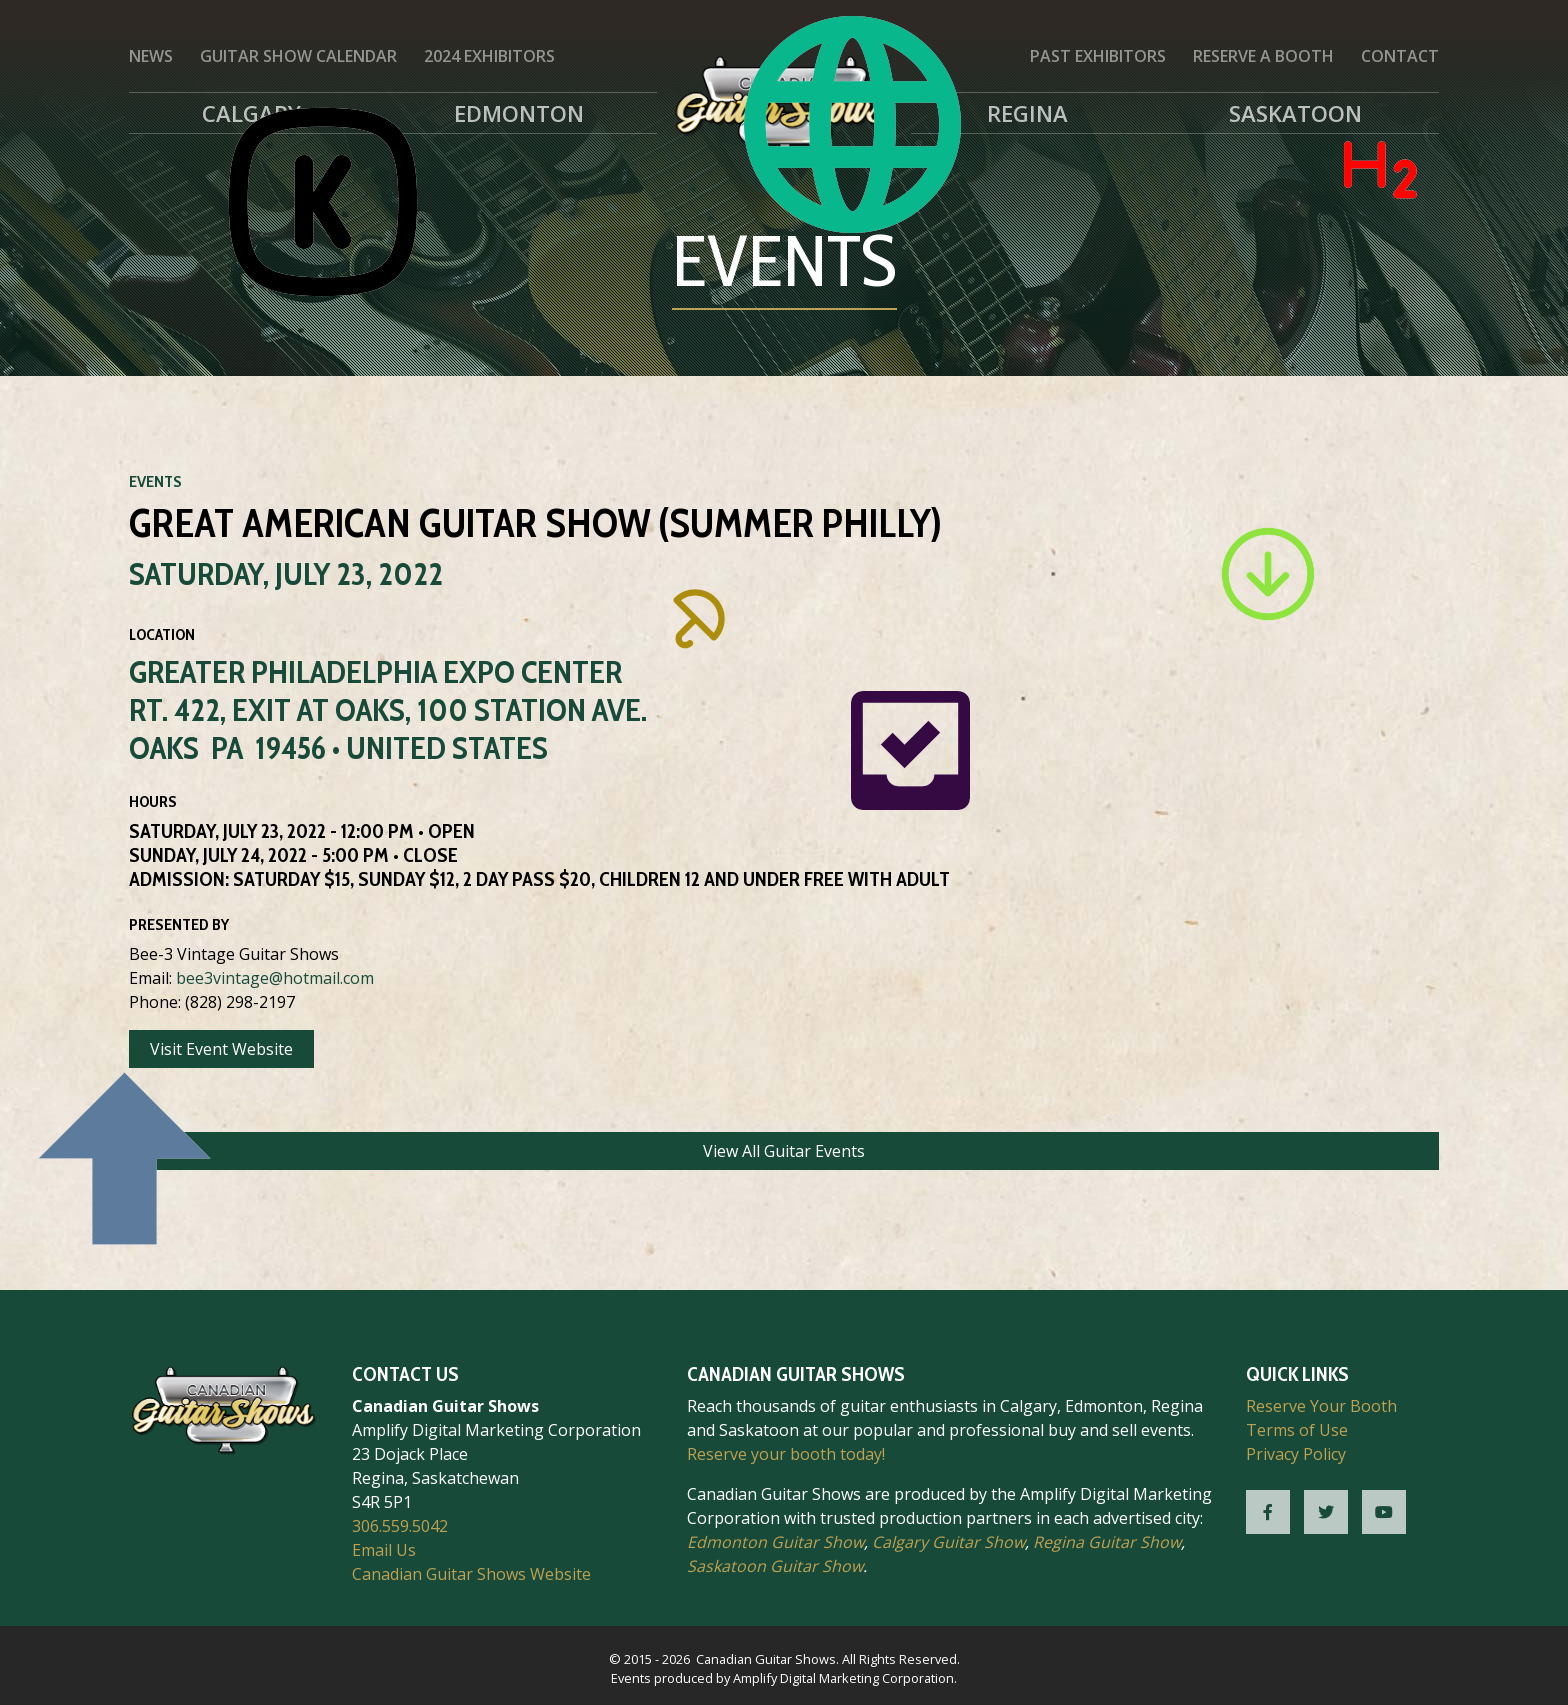  I want to click on format text as heading level 2, so click(1376, 168).